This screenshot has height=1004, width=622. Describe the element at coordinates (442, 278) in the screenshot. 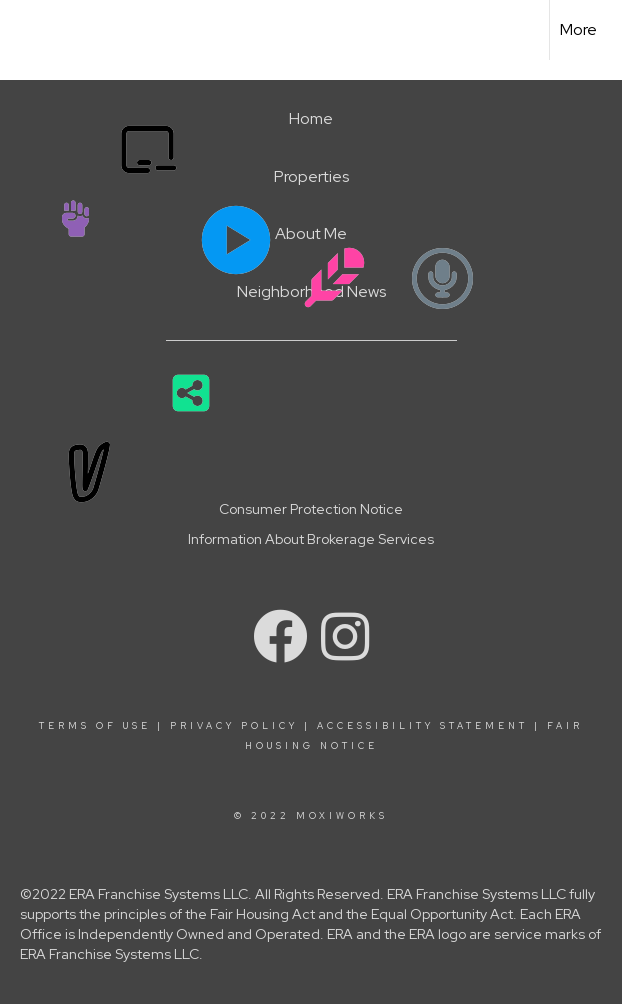

I see `tap to start voice input` at that location.